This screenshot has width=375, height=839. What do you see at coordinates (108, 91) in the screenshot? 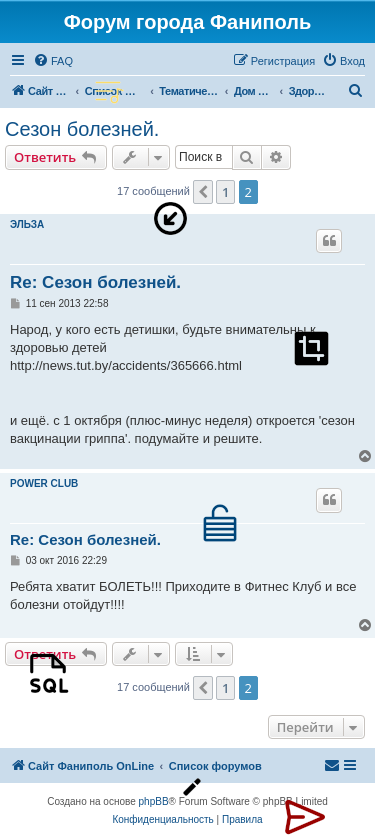
I see `view your playlist` at bounding box center [108, 91].